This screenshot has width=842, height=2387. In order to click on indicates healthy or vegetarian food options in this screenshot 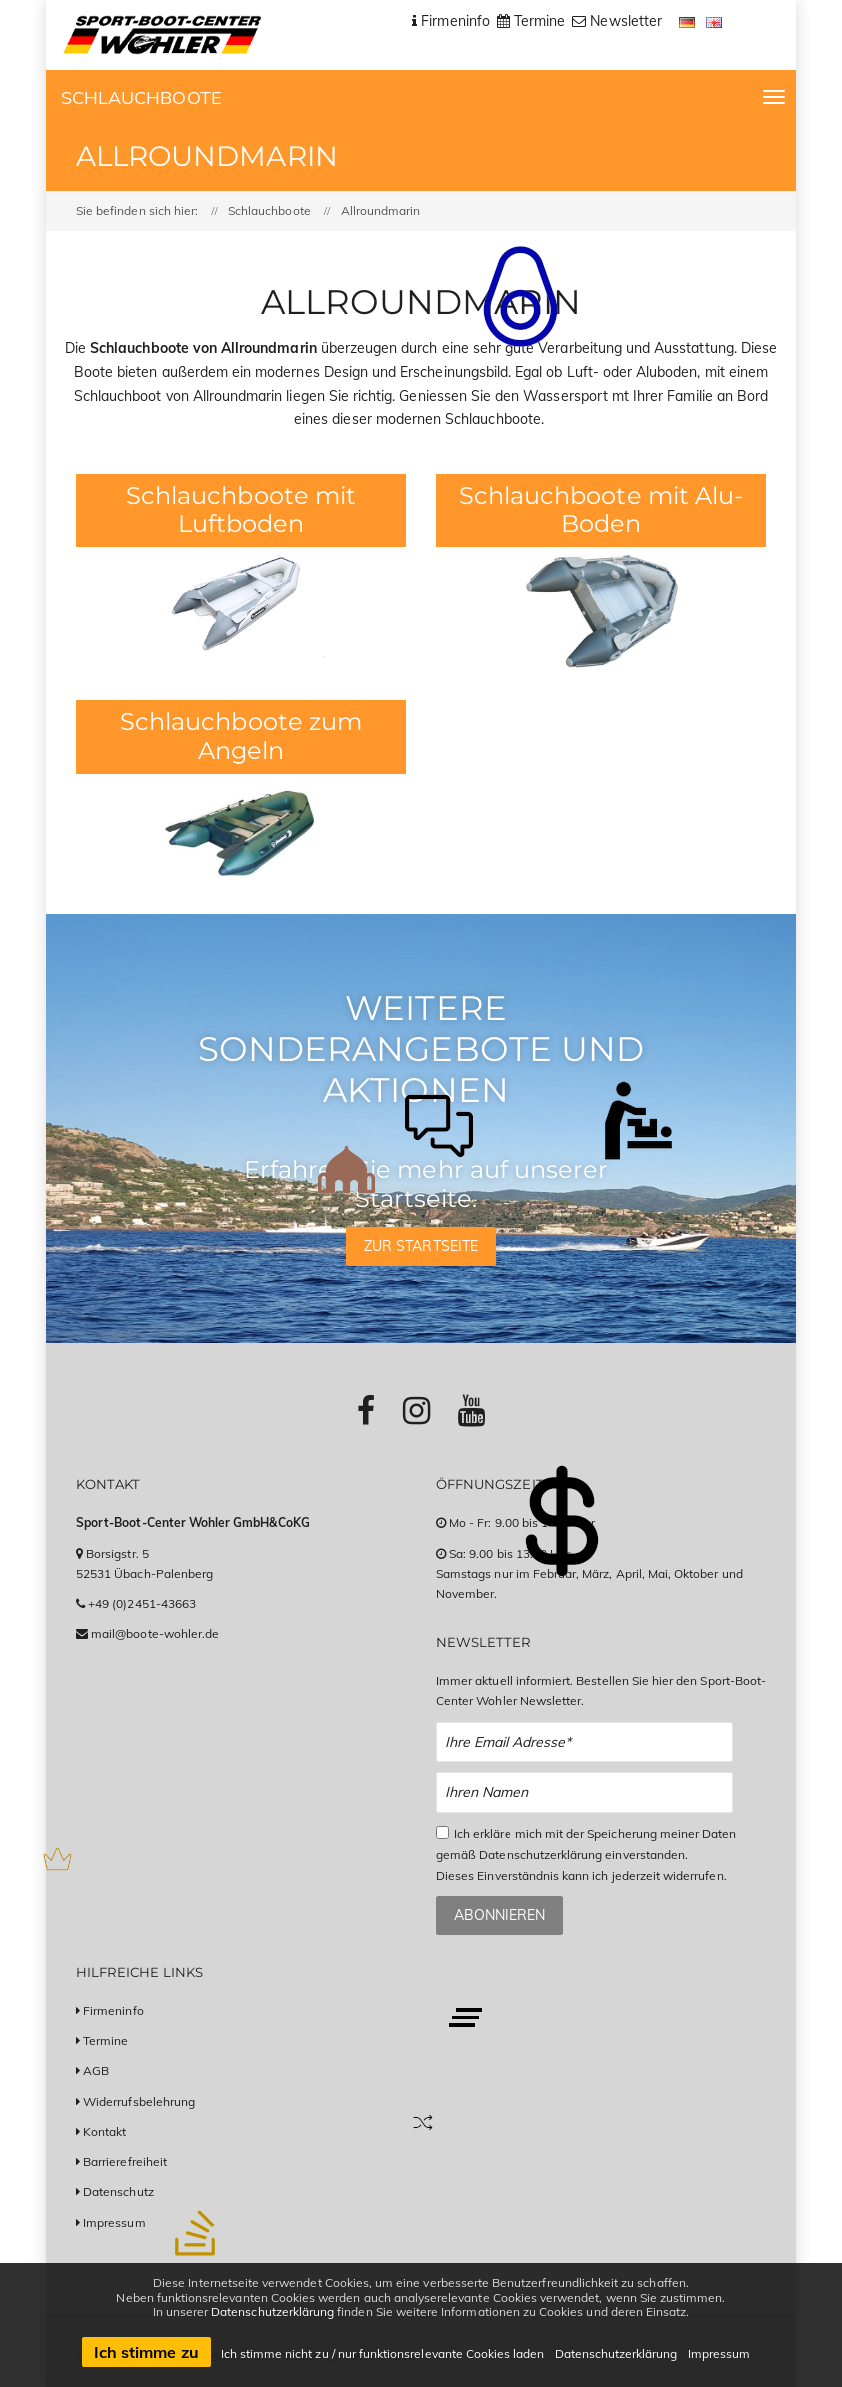, I will do `click(520, 296)`.